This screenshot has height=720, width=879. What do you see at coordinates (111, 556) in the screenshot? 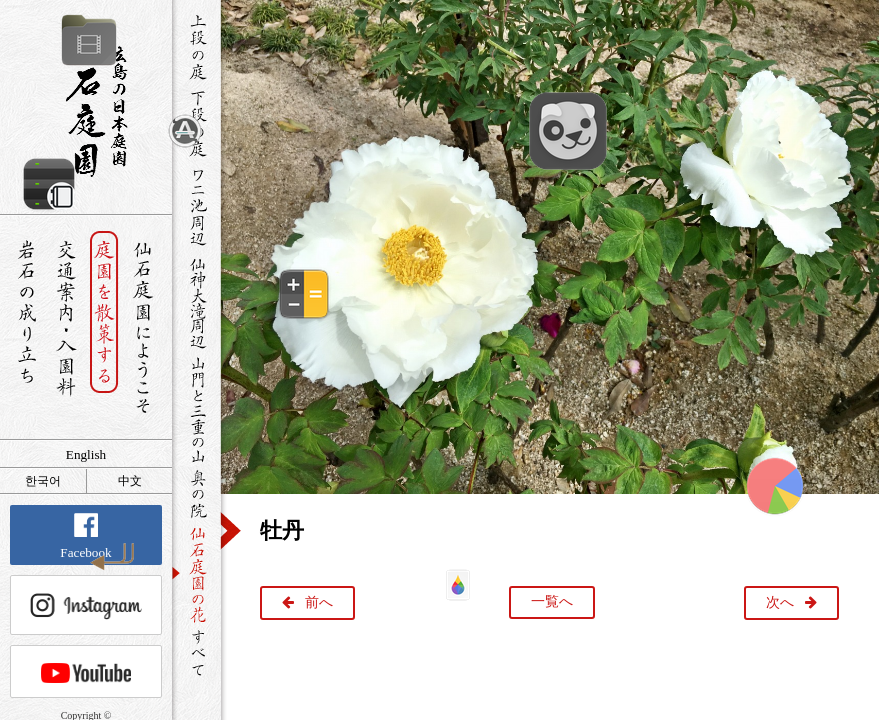
I see `reply to all recipients of an email` at bounding box center [111, 556].